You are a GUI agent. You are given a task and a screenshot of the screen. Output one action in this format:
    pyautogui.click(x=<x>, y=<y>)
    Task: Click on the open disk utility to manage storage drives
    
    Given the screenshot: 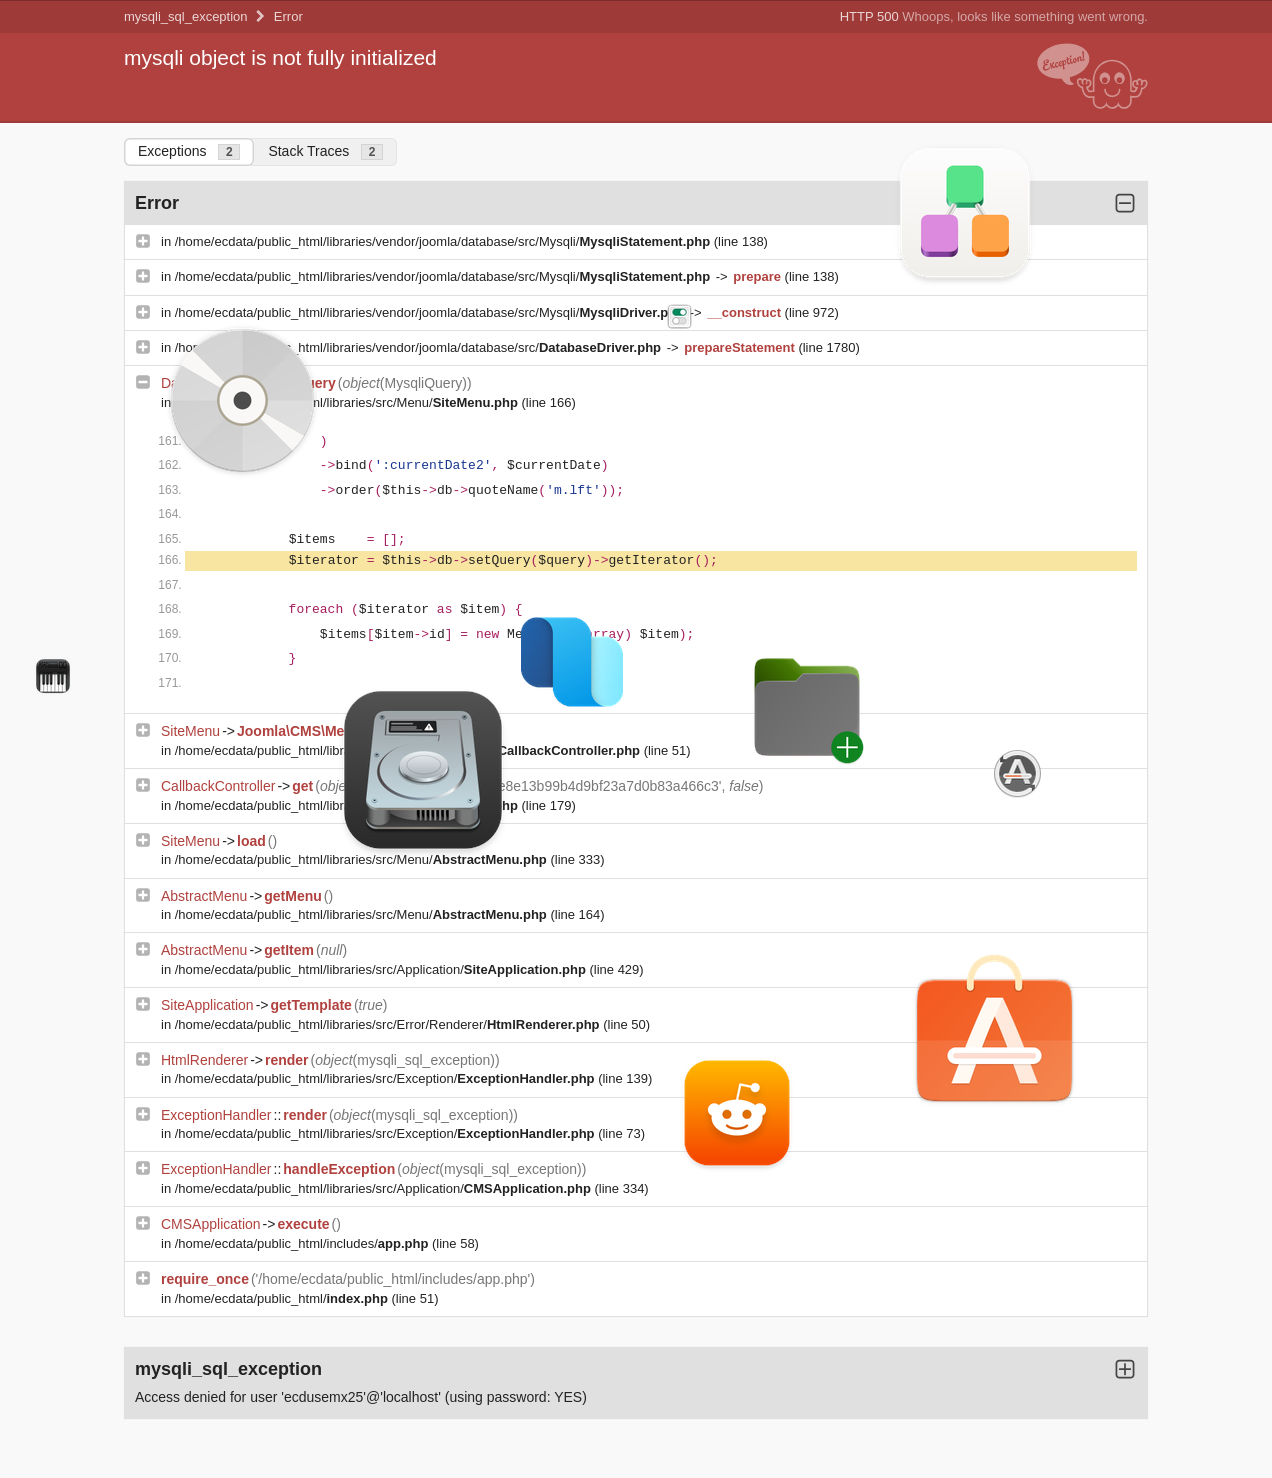 What is the action you would take?
    pyautogui.click(x=423, y=770)
    